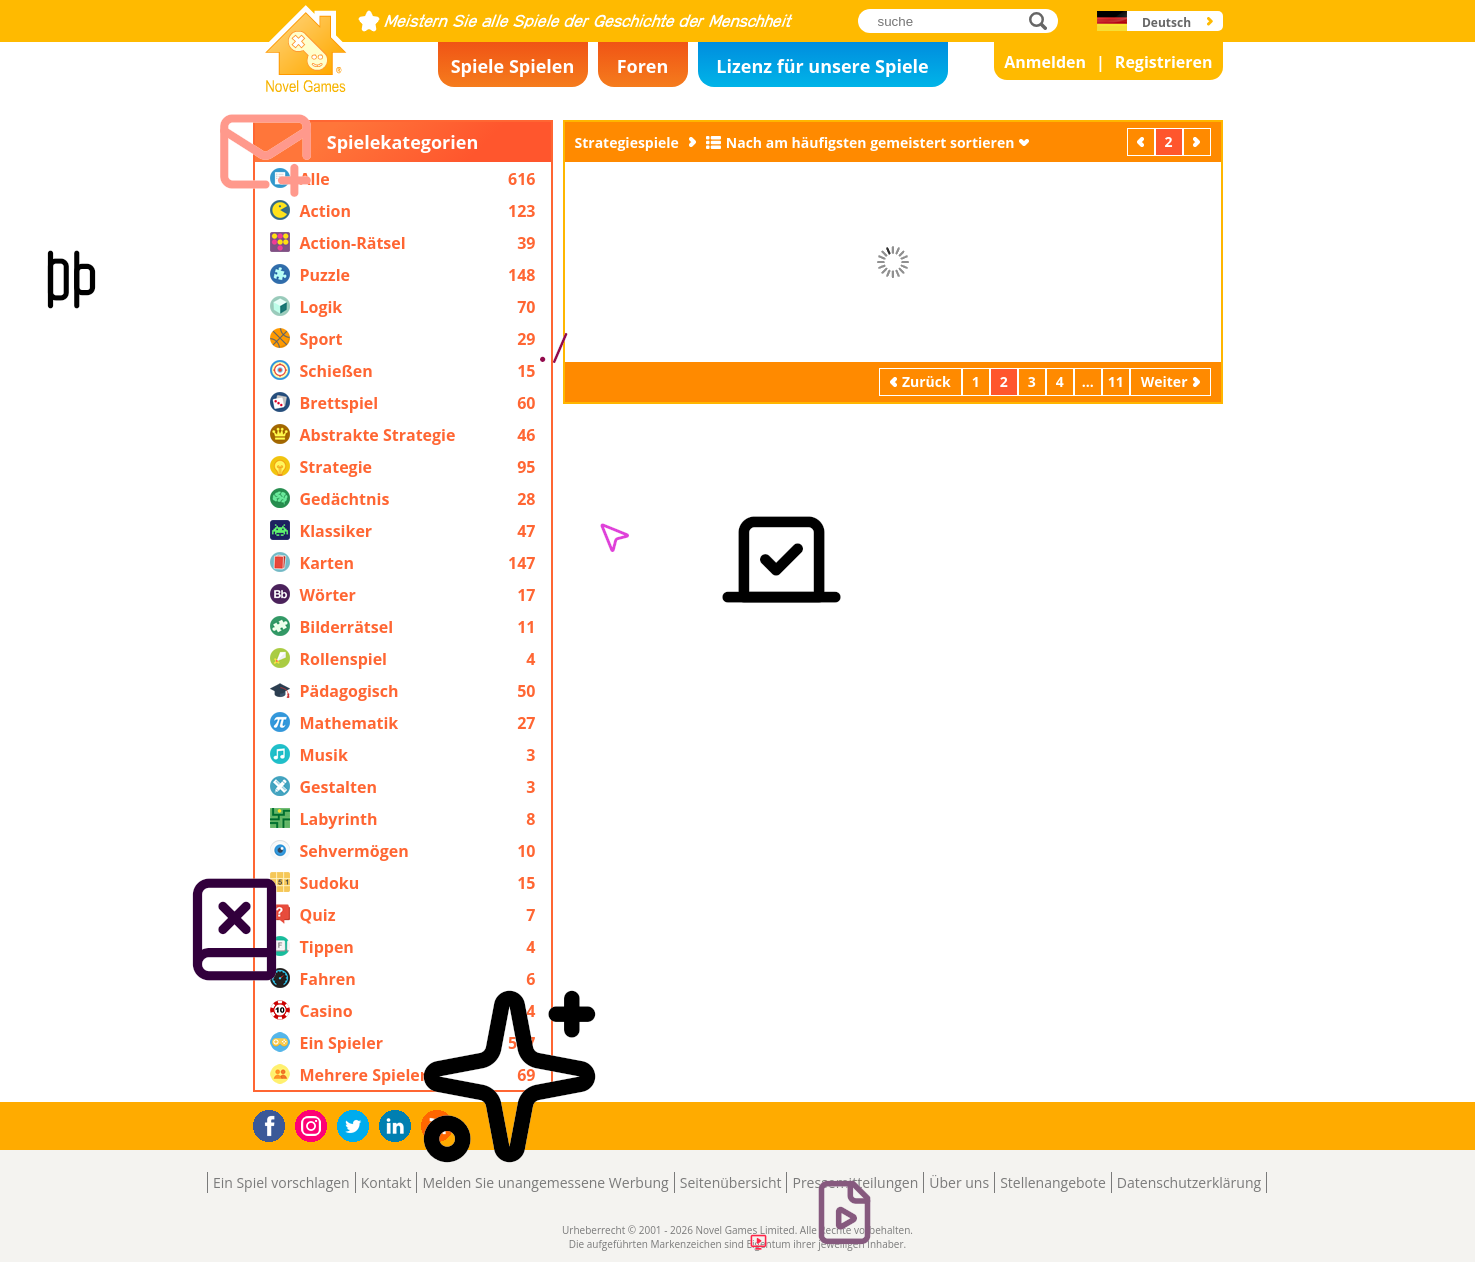 This screenshot has width=1475, height=1262. What do you see at coordinates (71, 279) in the screenshot?
I see `distribute objects from the left edge` at bounding box center [71, 279].